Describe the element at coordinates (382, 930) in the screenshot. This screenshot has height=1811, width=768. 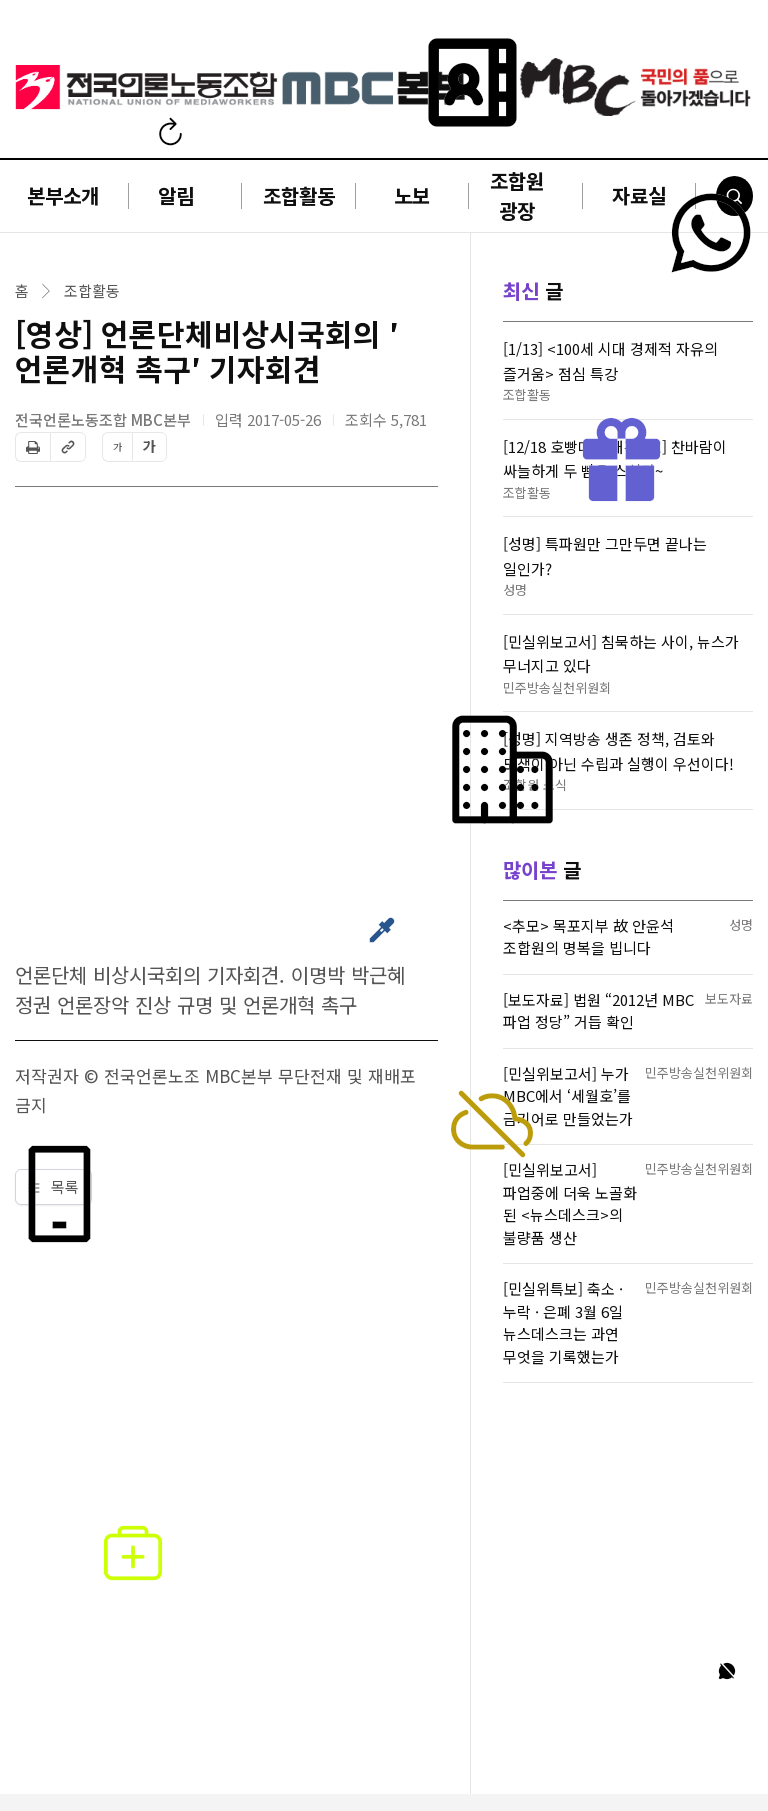
I see `pick a color from the screen` at that location.